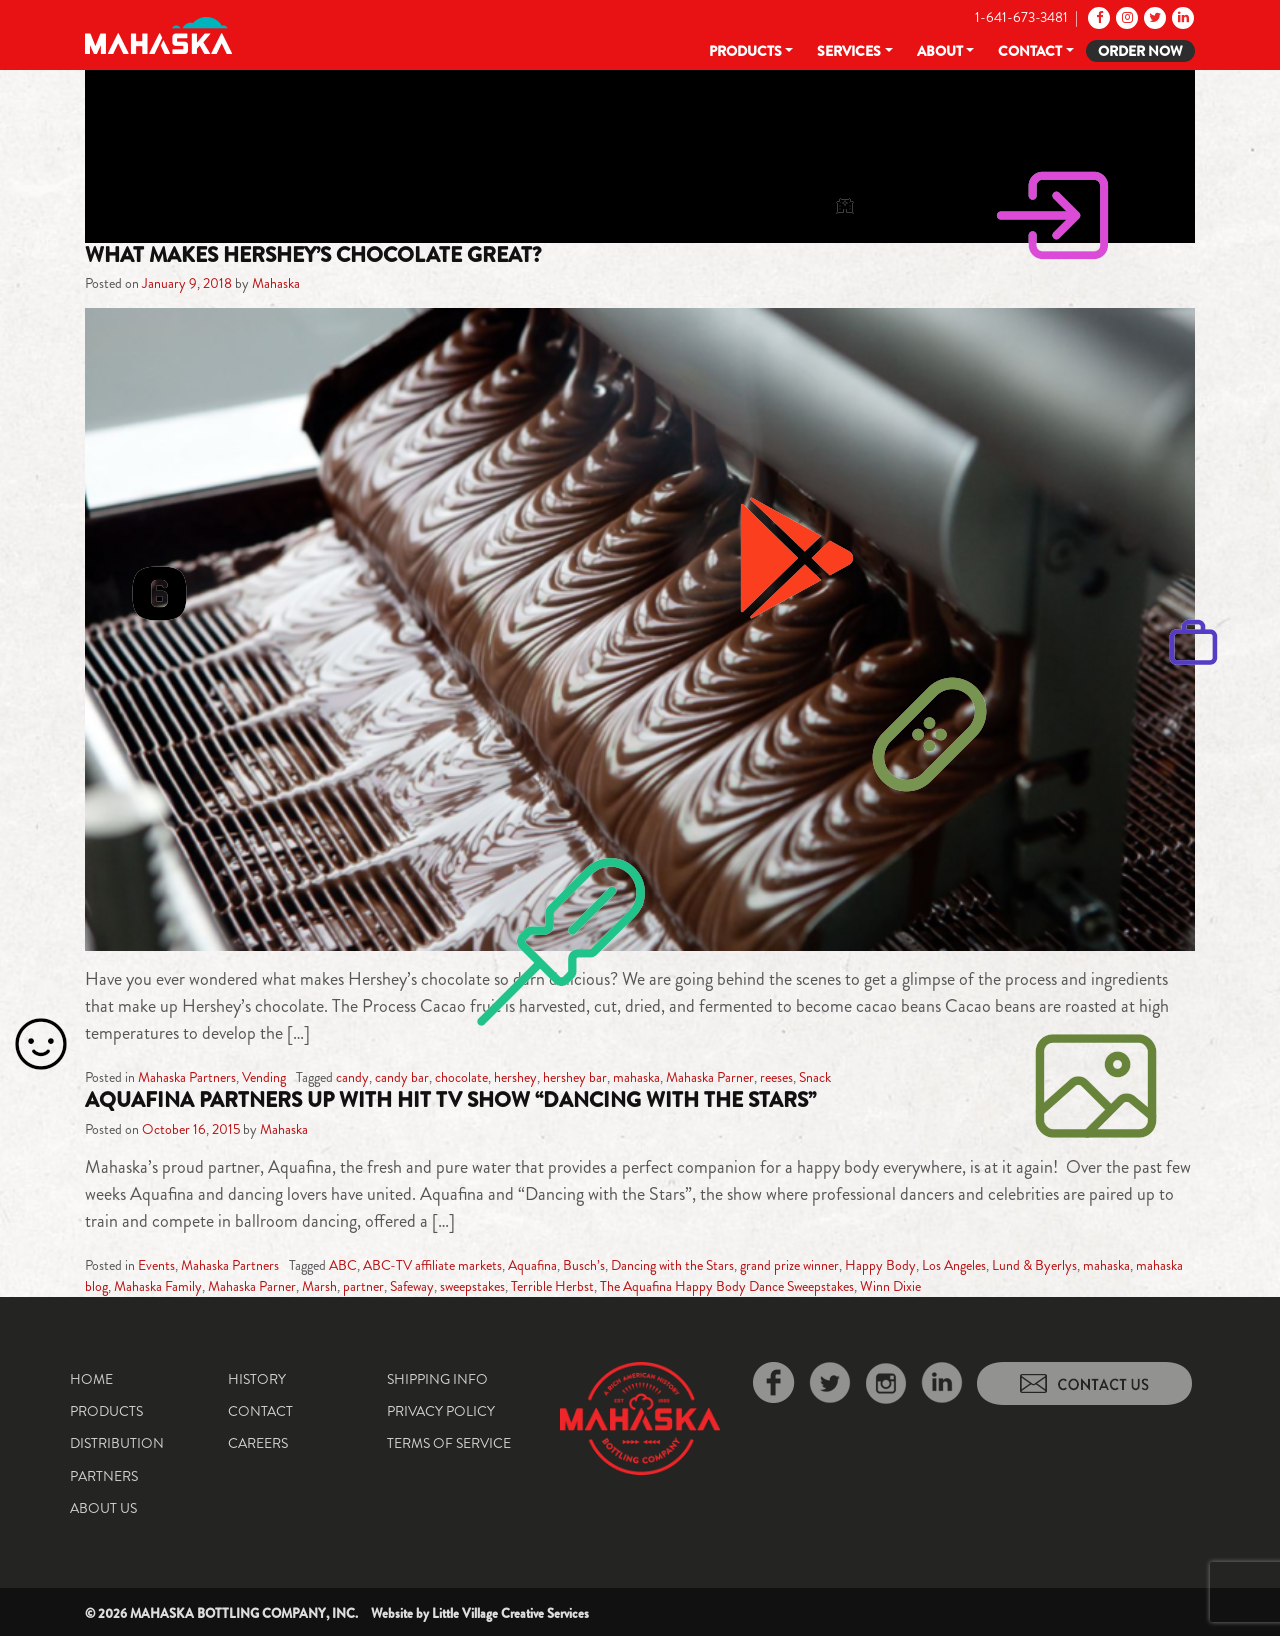 The height and width of the screenshot is (1636, 1280). What do you see at coordinates (561, 942) in the screenshot?
I see `access settings or configuration options` at bounding box center [561, 942].